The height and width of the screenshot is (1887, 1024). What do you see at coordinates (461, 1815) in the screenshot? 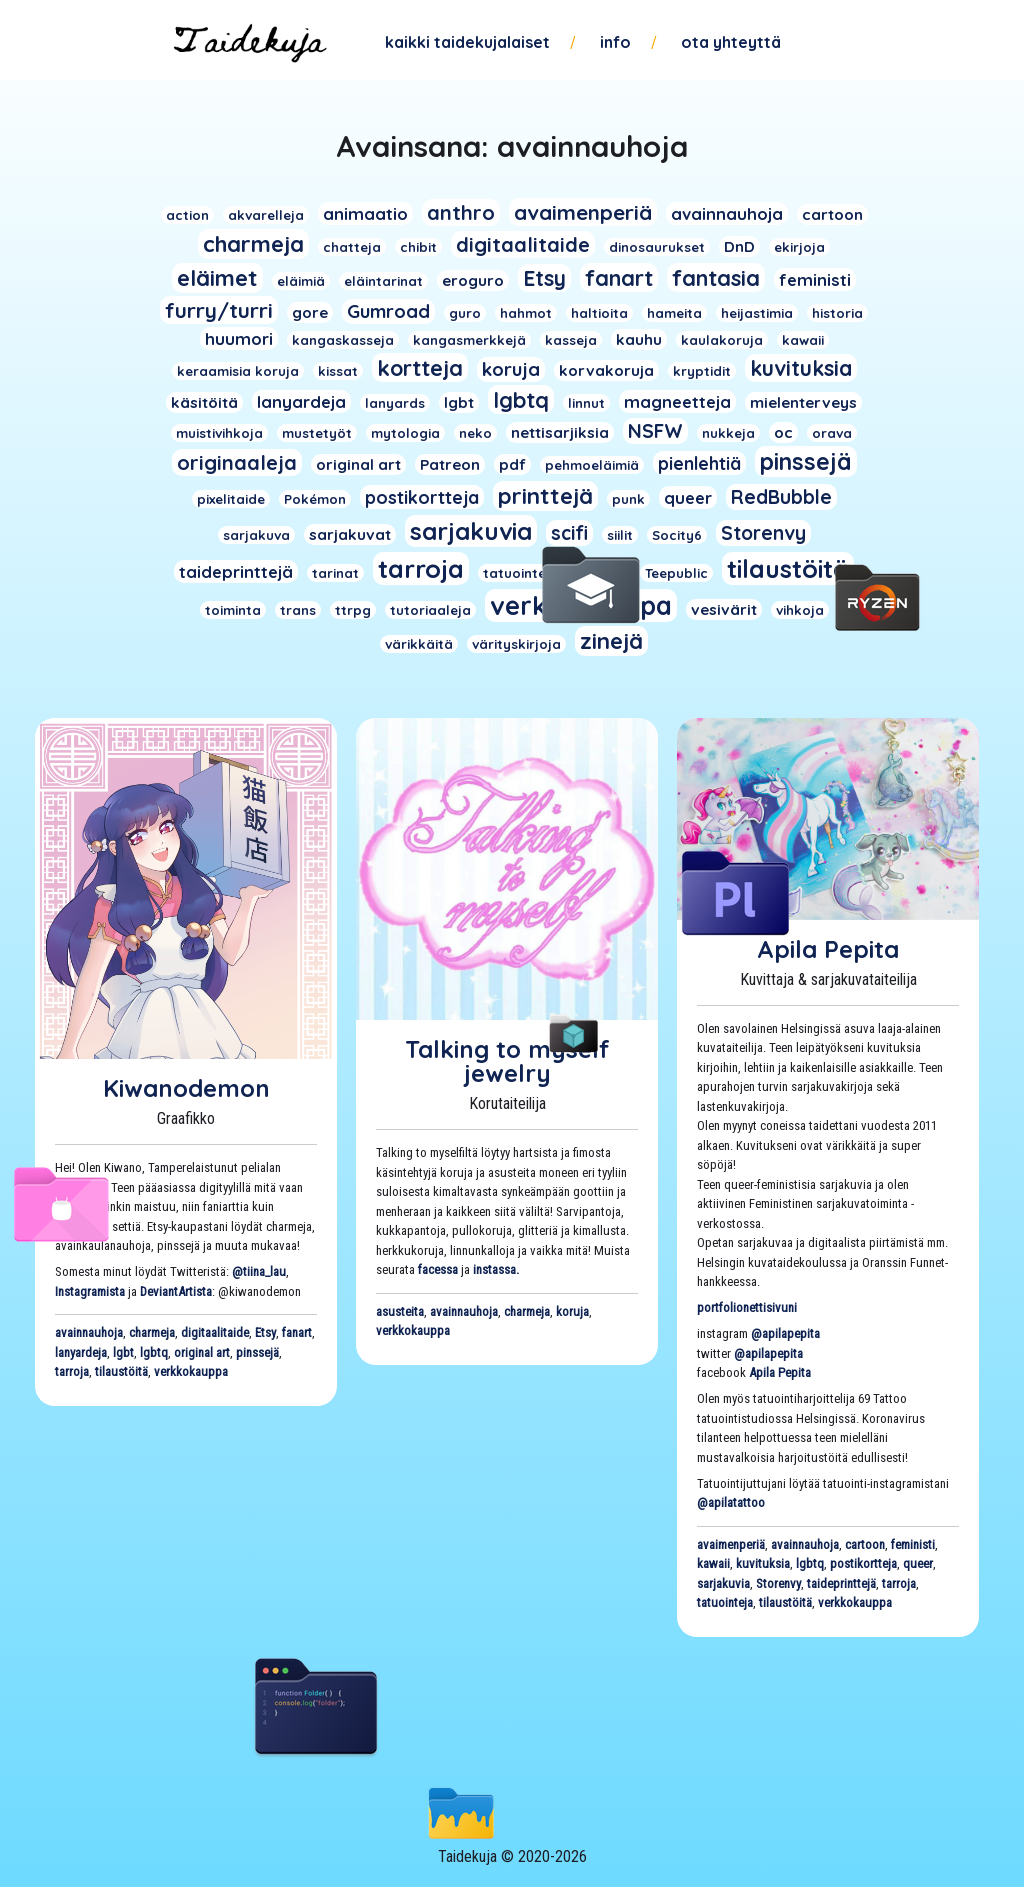
I see `open folder to view contents` at bounding box center [461, 1815].